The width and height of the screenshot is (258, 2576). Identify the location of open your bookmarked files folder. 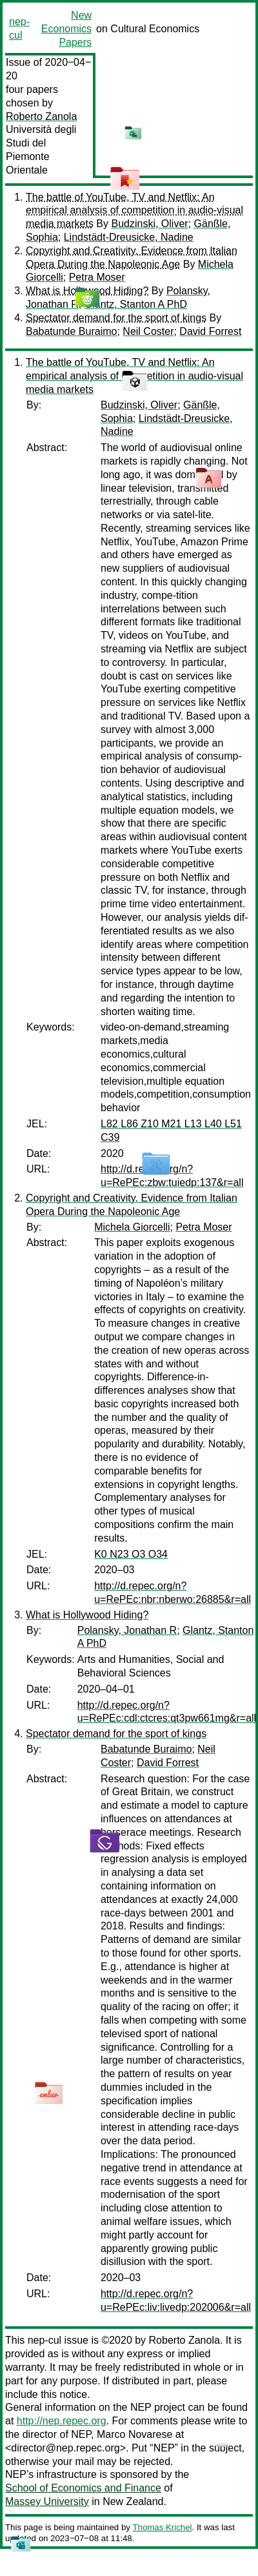
(124, 179).